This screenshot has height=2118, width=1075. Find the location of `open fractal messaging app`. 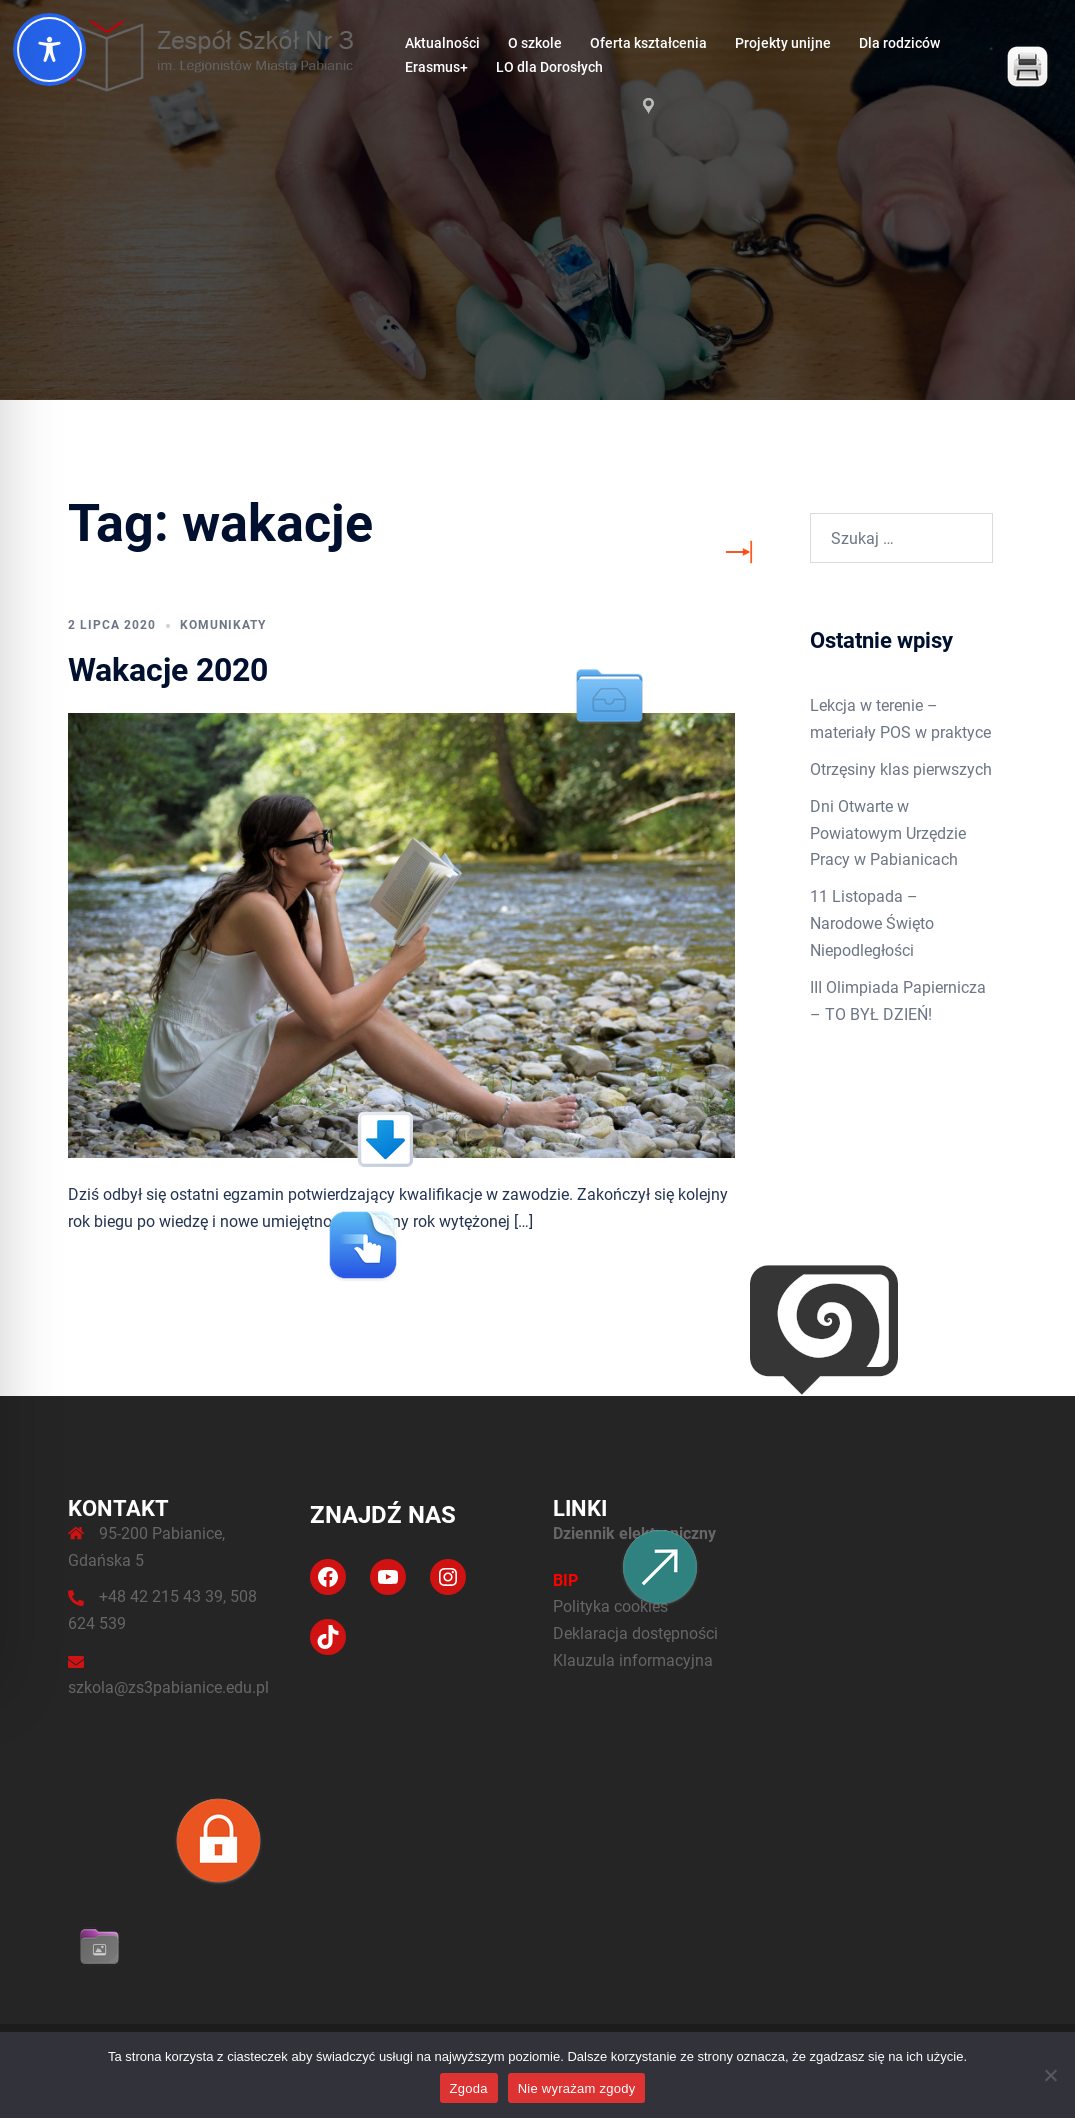

open fractal messaging app is located at coordinates (824, 1330).